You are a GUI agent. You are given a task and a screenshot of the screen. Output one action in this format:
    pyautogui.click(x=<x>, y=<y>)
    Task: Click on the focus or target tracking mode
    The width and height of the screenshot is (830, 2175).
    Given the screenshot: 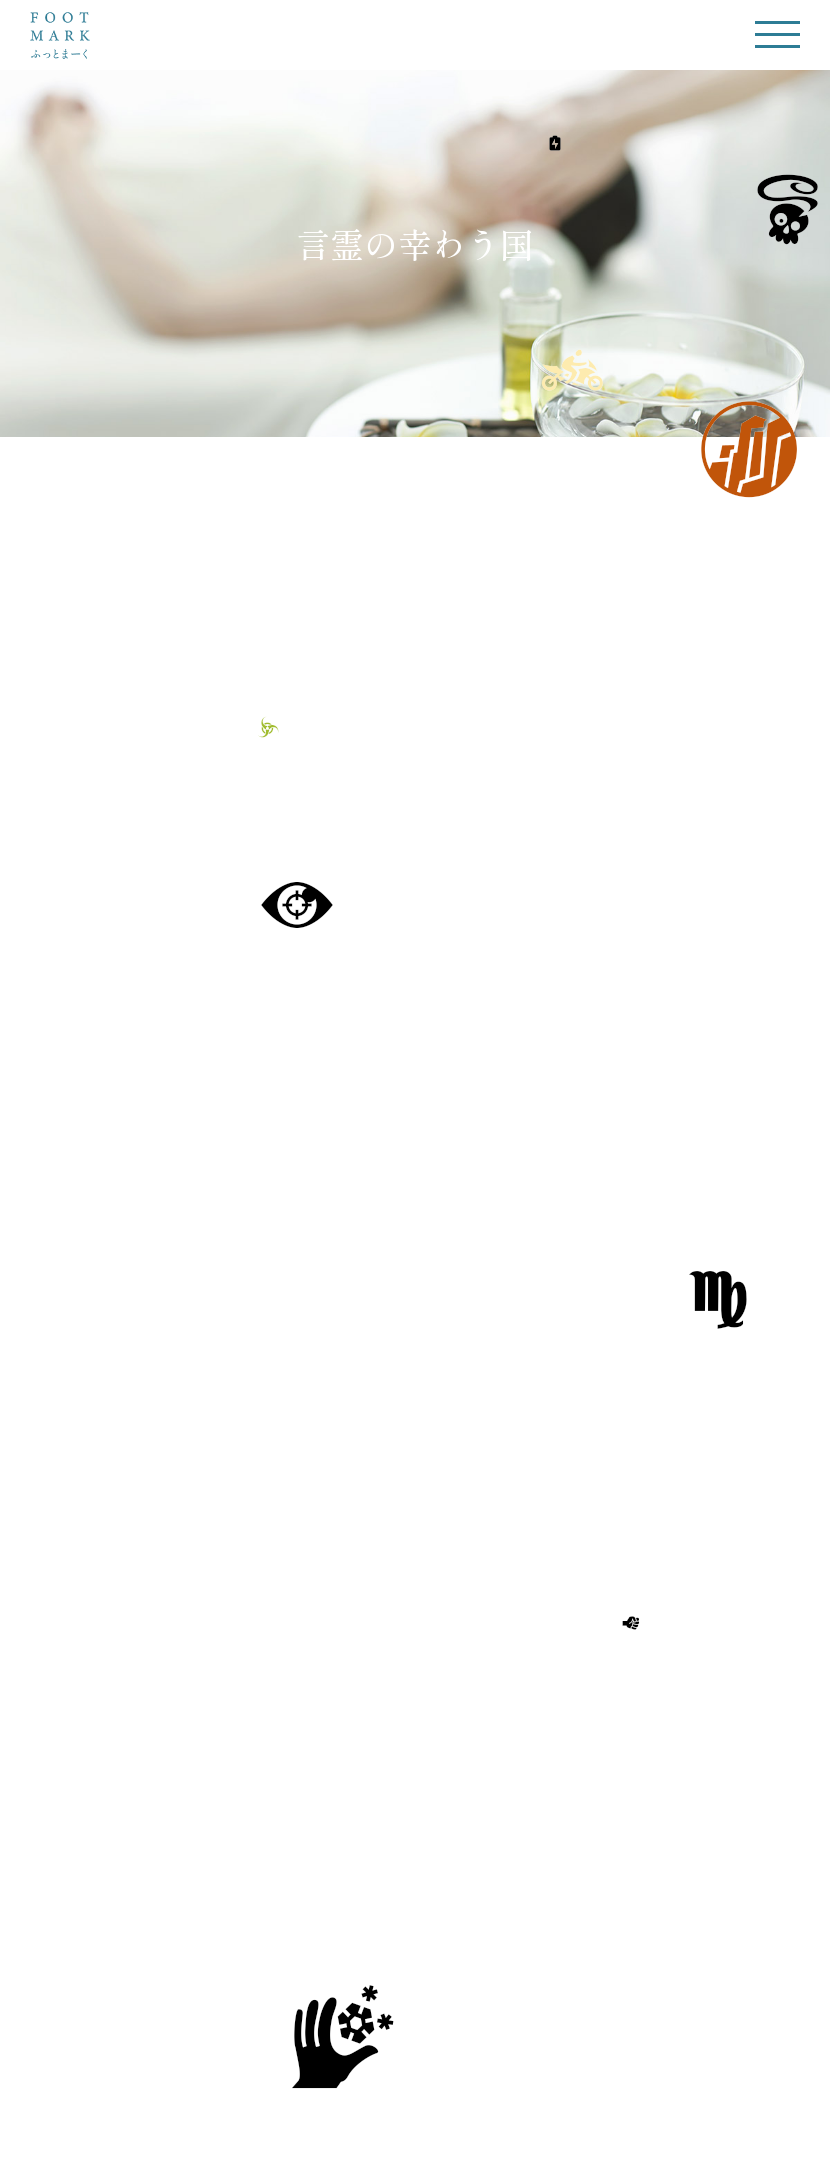 What is the action you would take?
    pyautogui.click(x=297, y=905)
    